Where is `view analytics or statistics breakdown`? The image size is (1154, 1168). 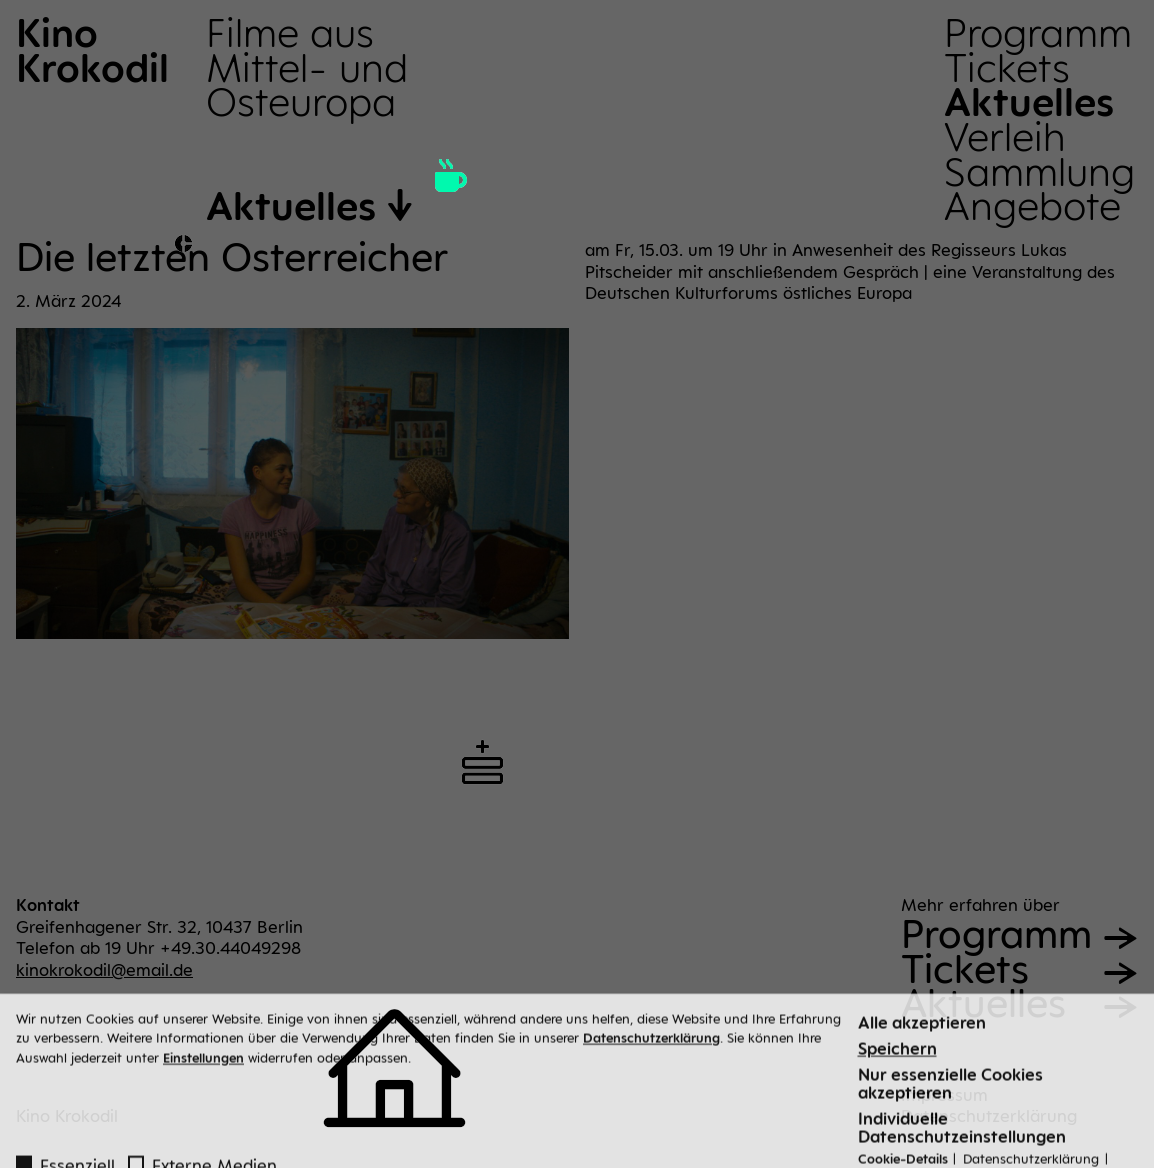 view analytics or statistics breakdown is located at coordinates (183, 243).